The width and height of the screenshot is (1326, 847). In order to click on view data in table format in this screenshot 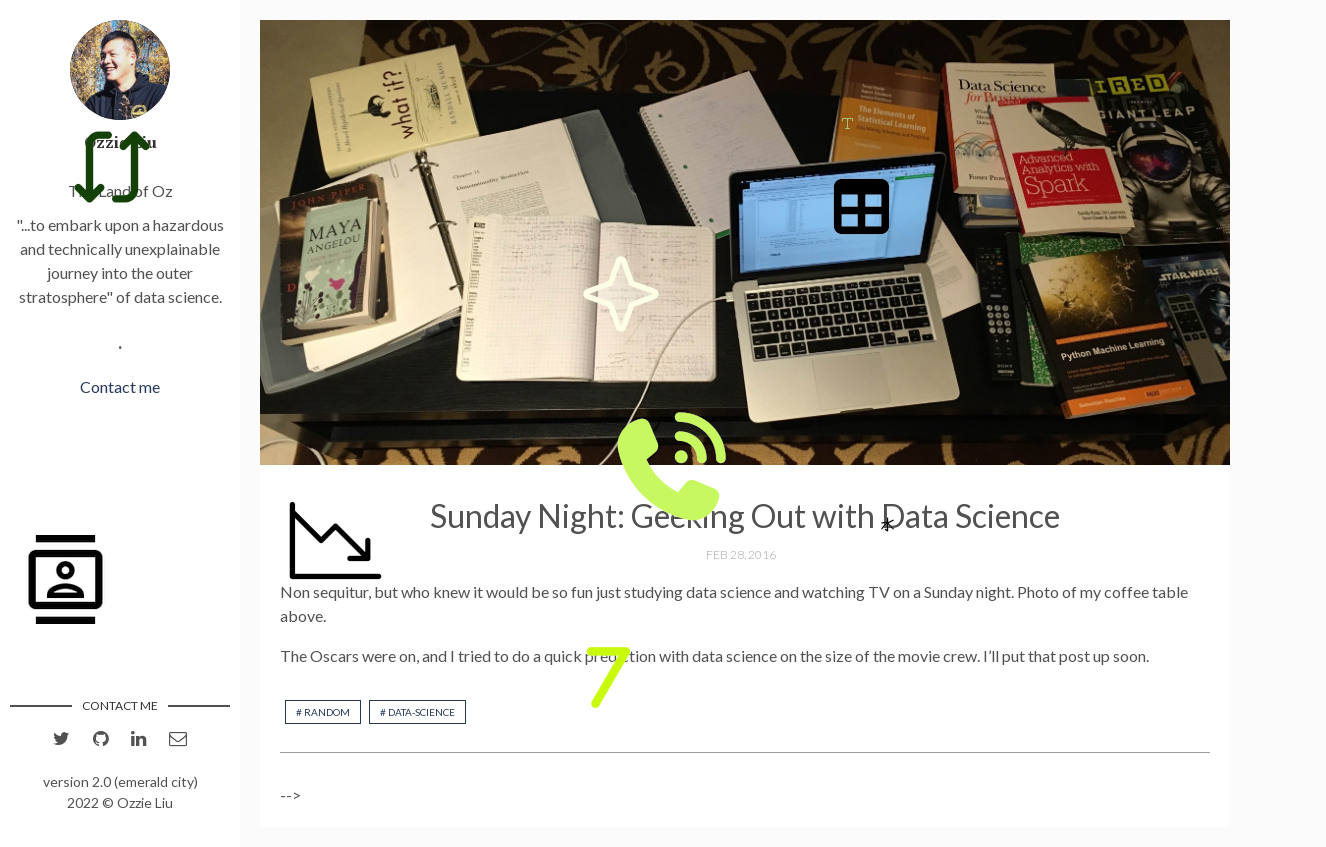, I will do `click(861, 206)`.